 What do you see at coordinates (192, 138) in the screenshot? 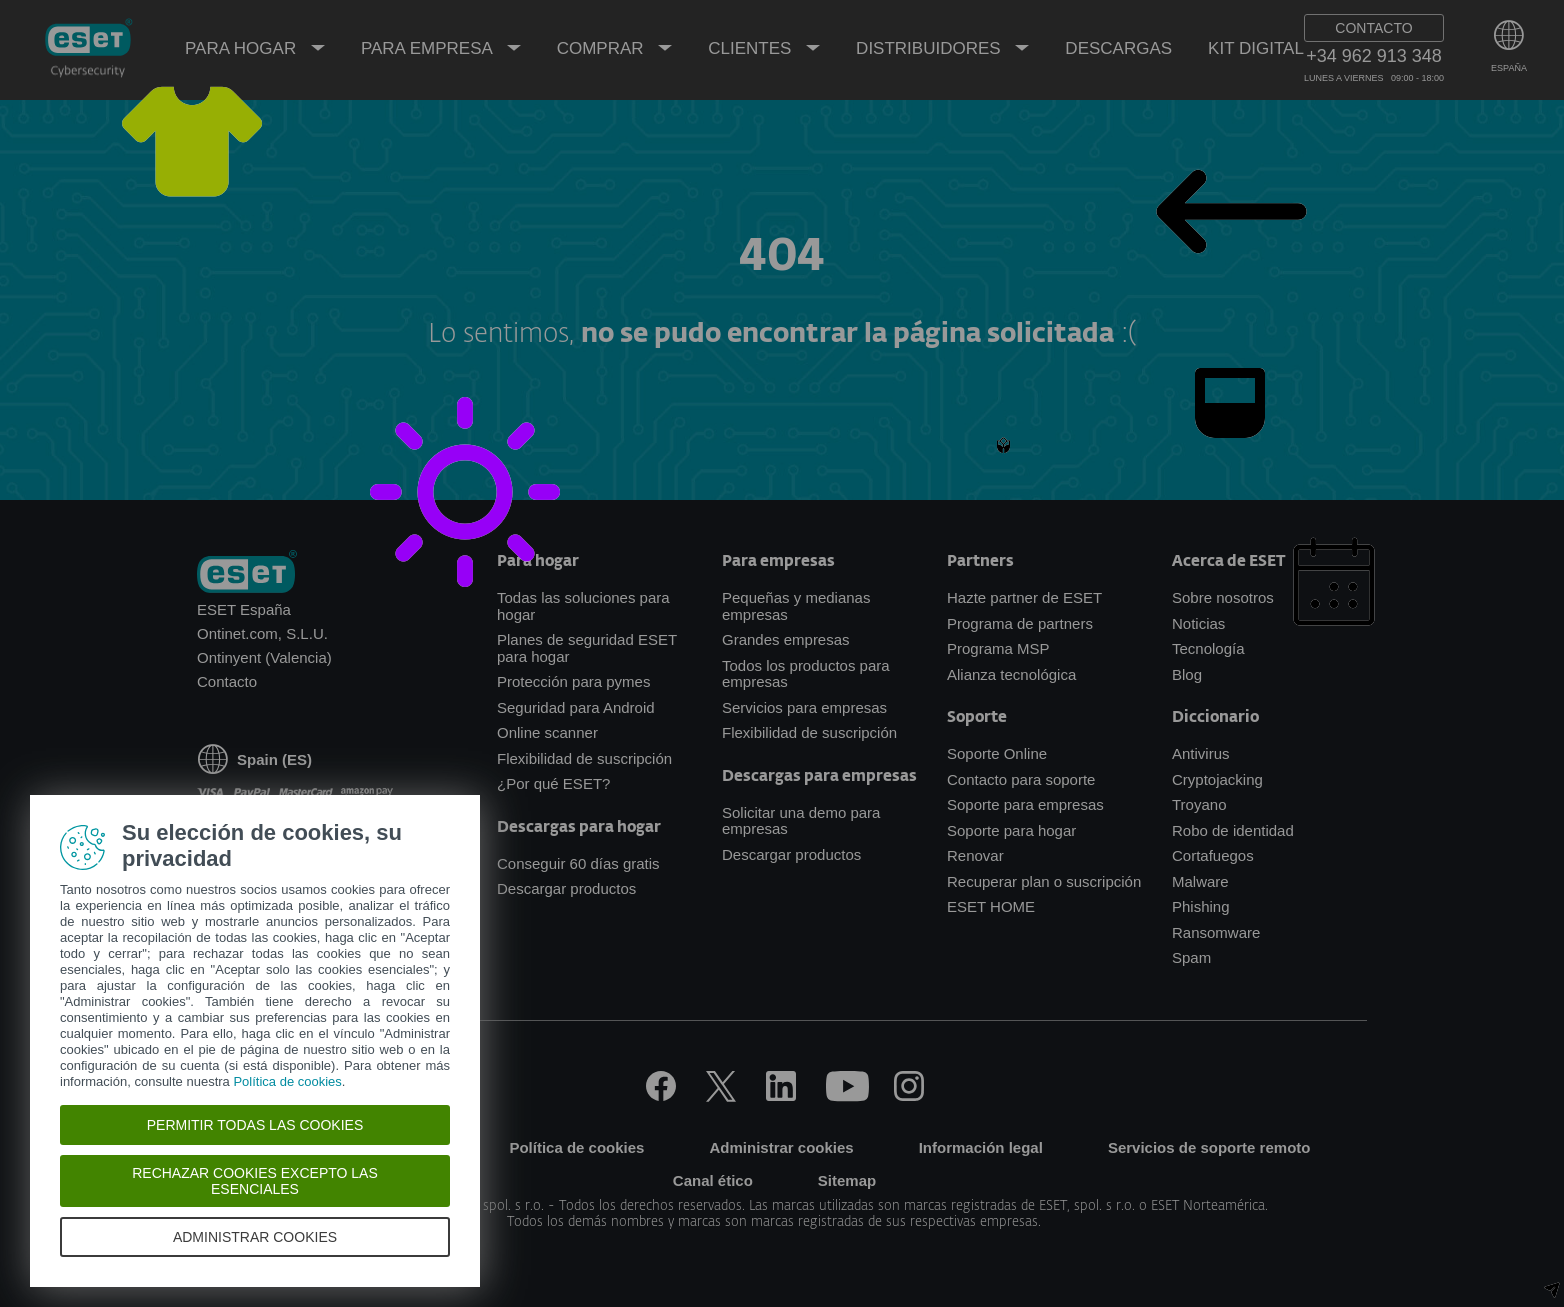
I see `browse clothing or apparel items` at bounding box center [192, 138].